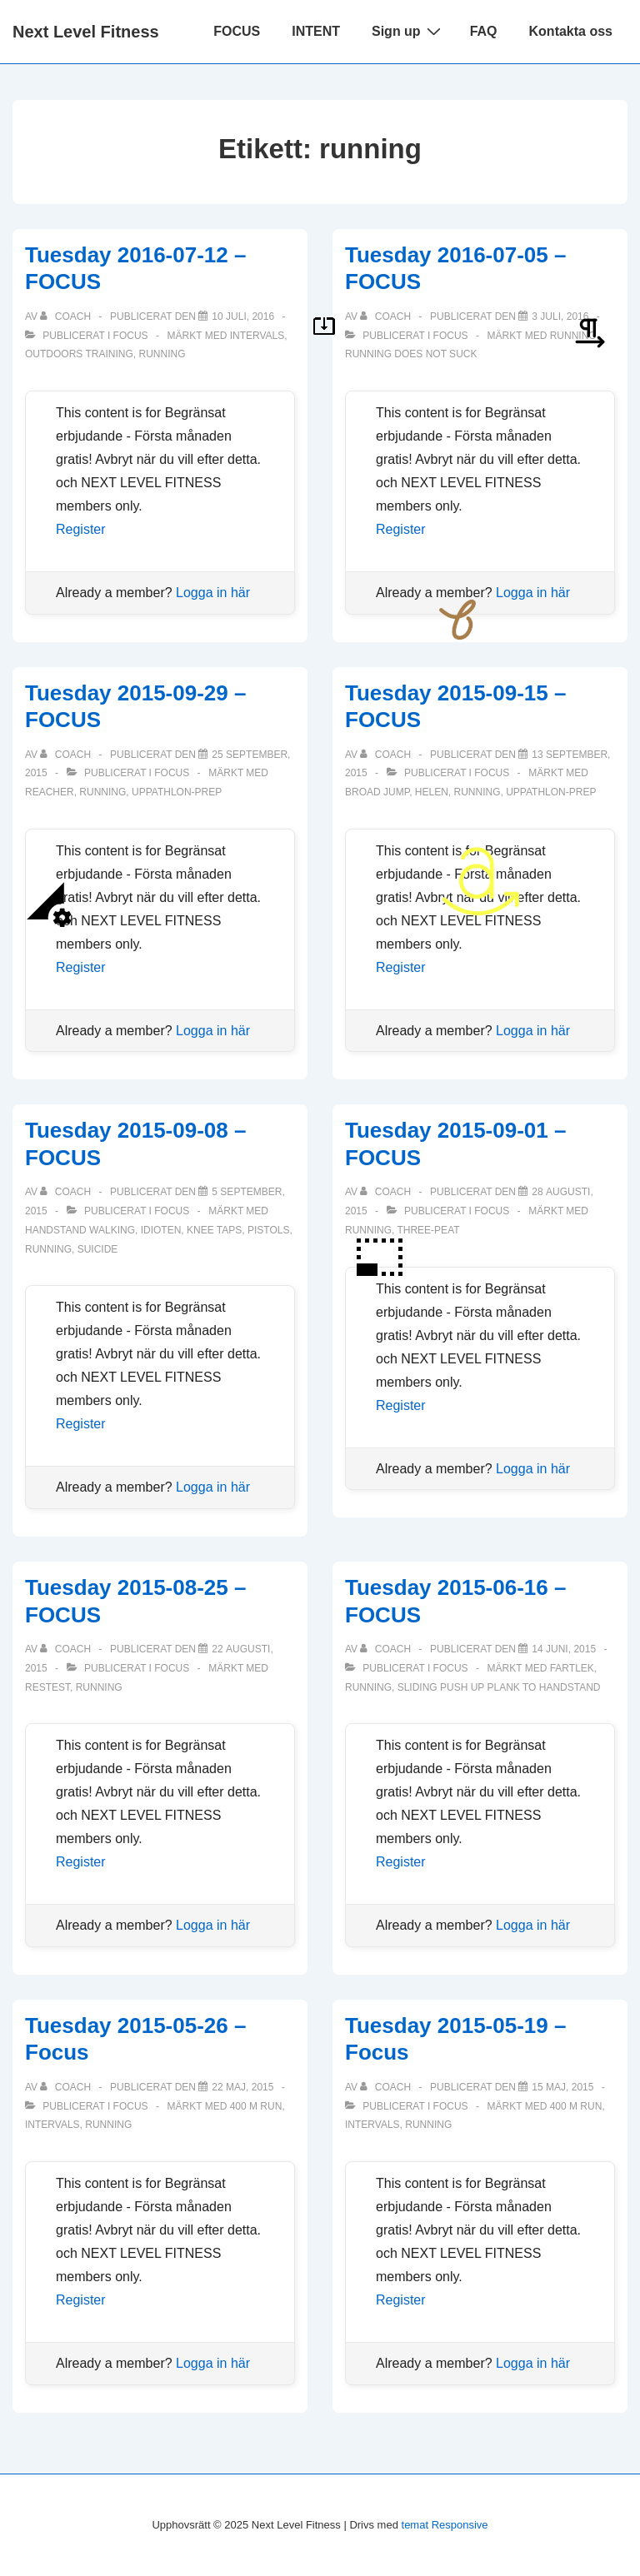 Image resolution: width=640 pixels, height=2576 pixels. What do you see at coordinates (478, 879) in the screenshot?
I see `visit Amazon website or app` at bounding box center [478, 879].